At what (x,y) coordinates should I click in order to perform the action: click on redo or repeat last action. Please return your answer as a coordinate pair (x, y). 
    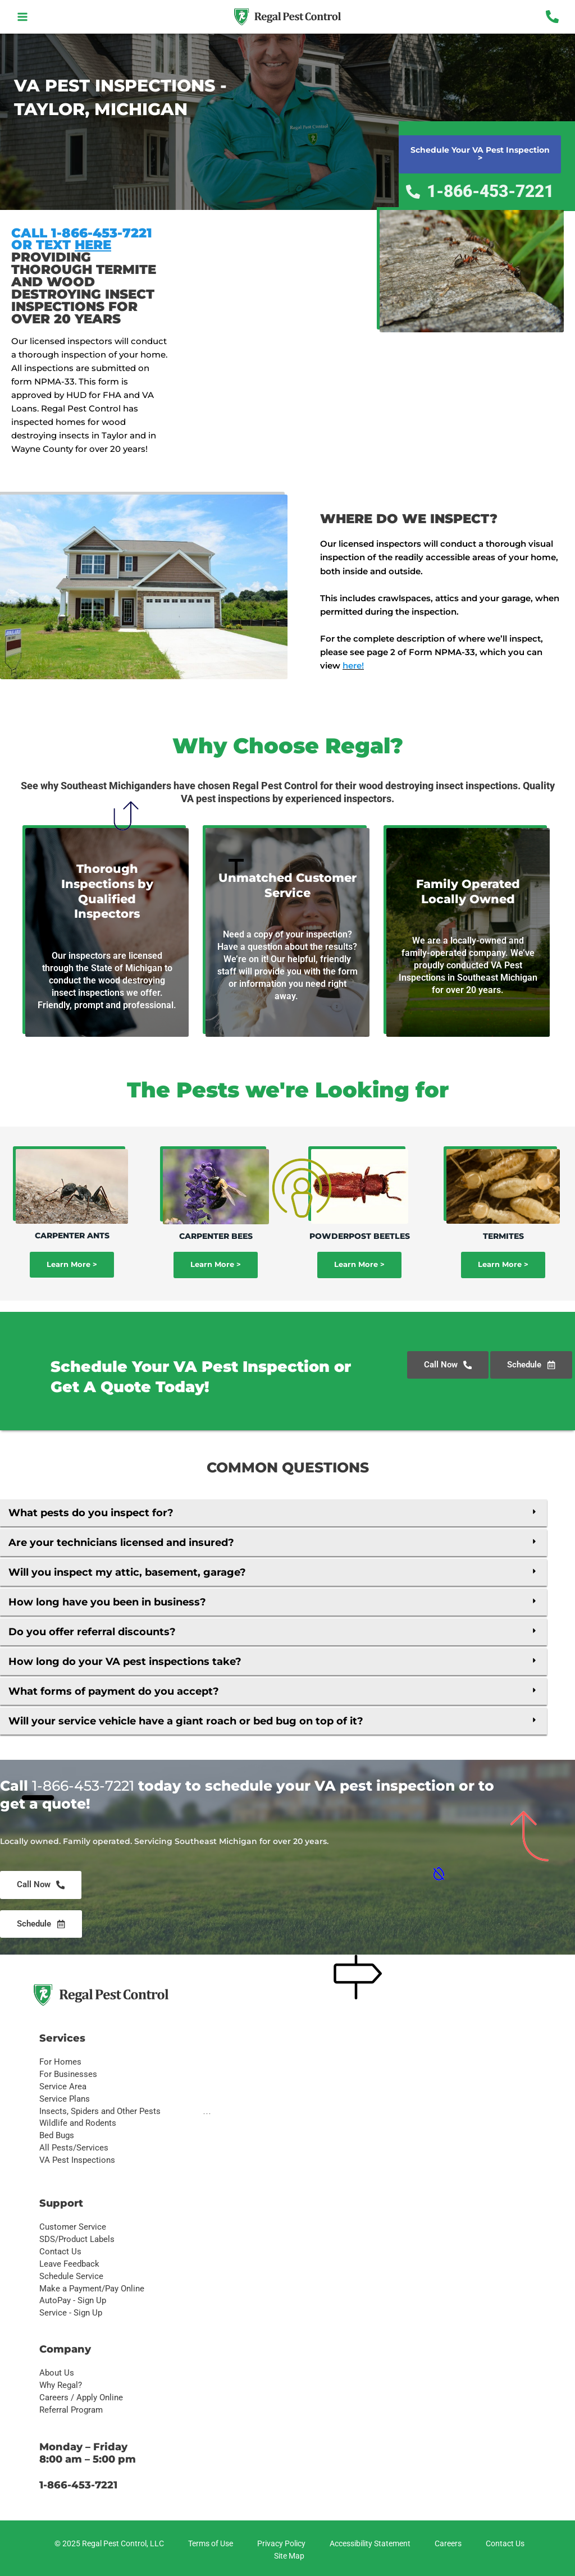
    Looking at the image, I should click on (125, 816).